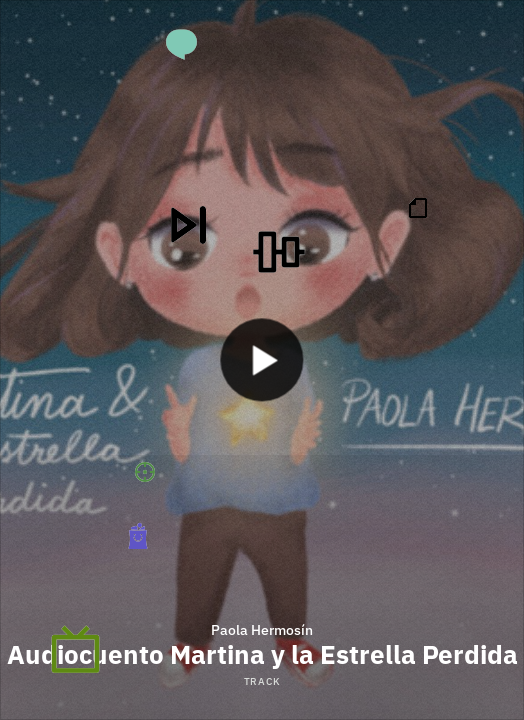  I want to click on view or open a document, so click(418, 208).